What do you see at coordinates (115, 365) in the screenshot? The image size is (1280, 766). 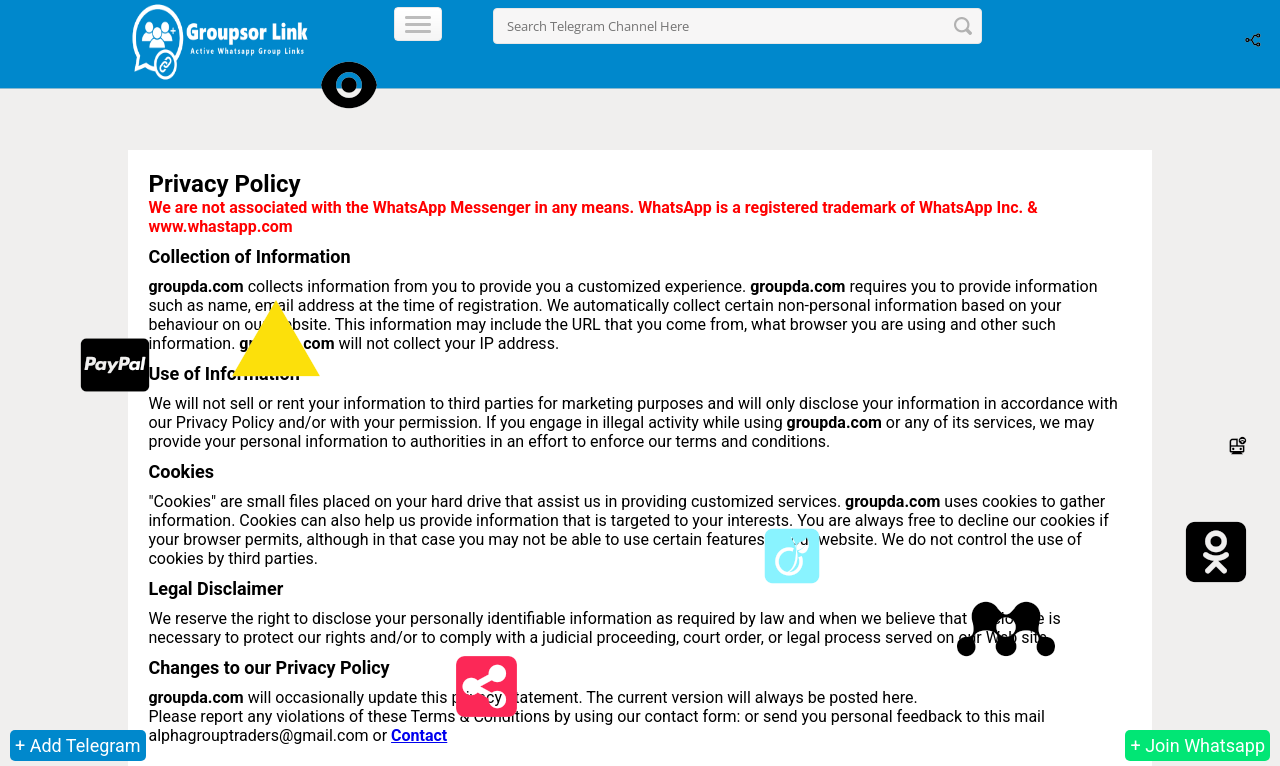 I see `pay with PayPal` at bounding box center [115, 365].